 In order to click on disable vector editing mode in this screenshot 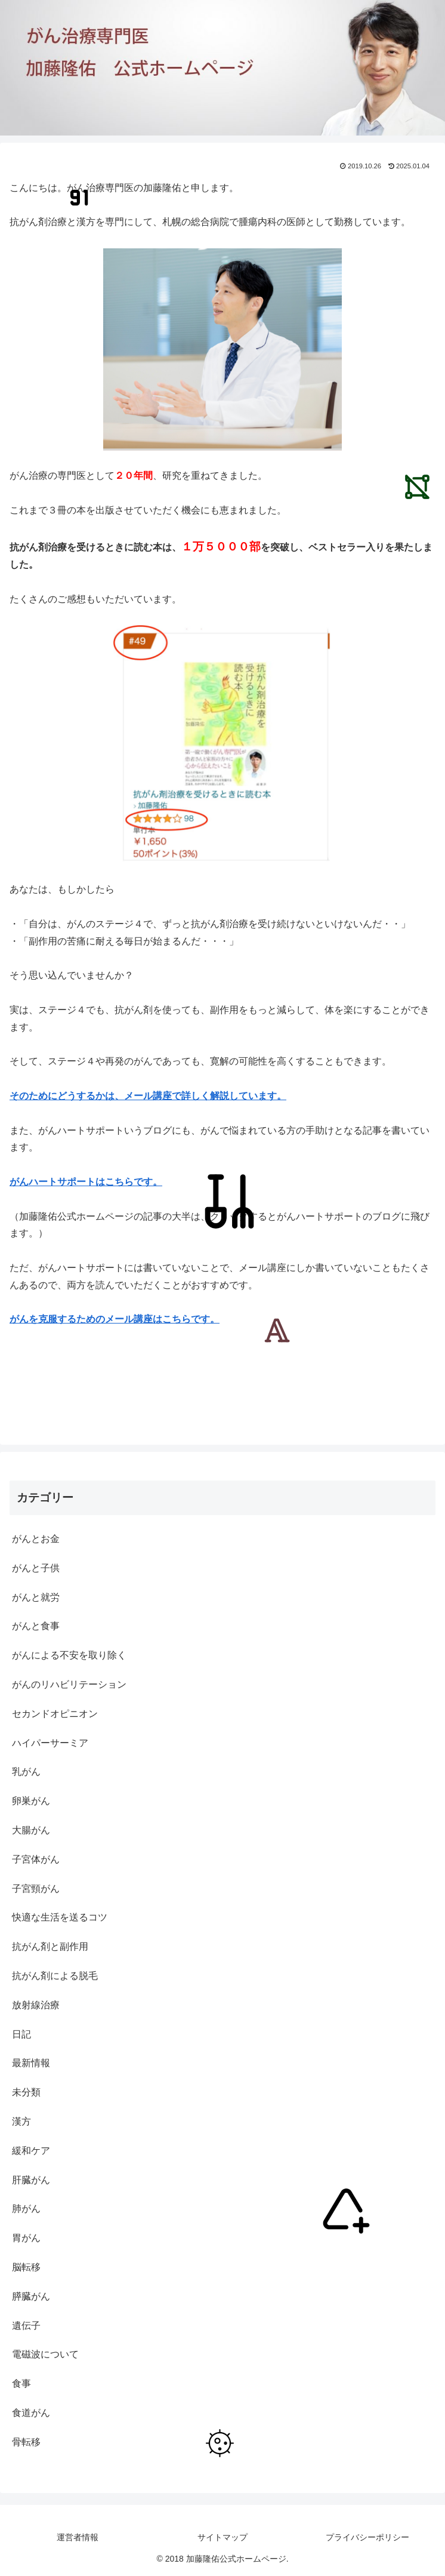, I will do `click(417, 487)`.